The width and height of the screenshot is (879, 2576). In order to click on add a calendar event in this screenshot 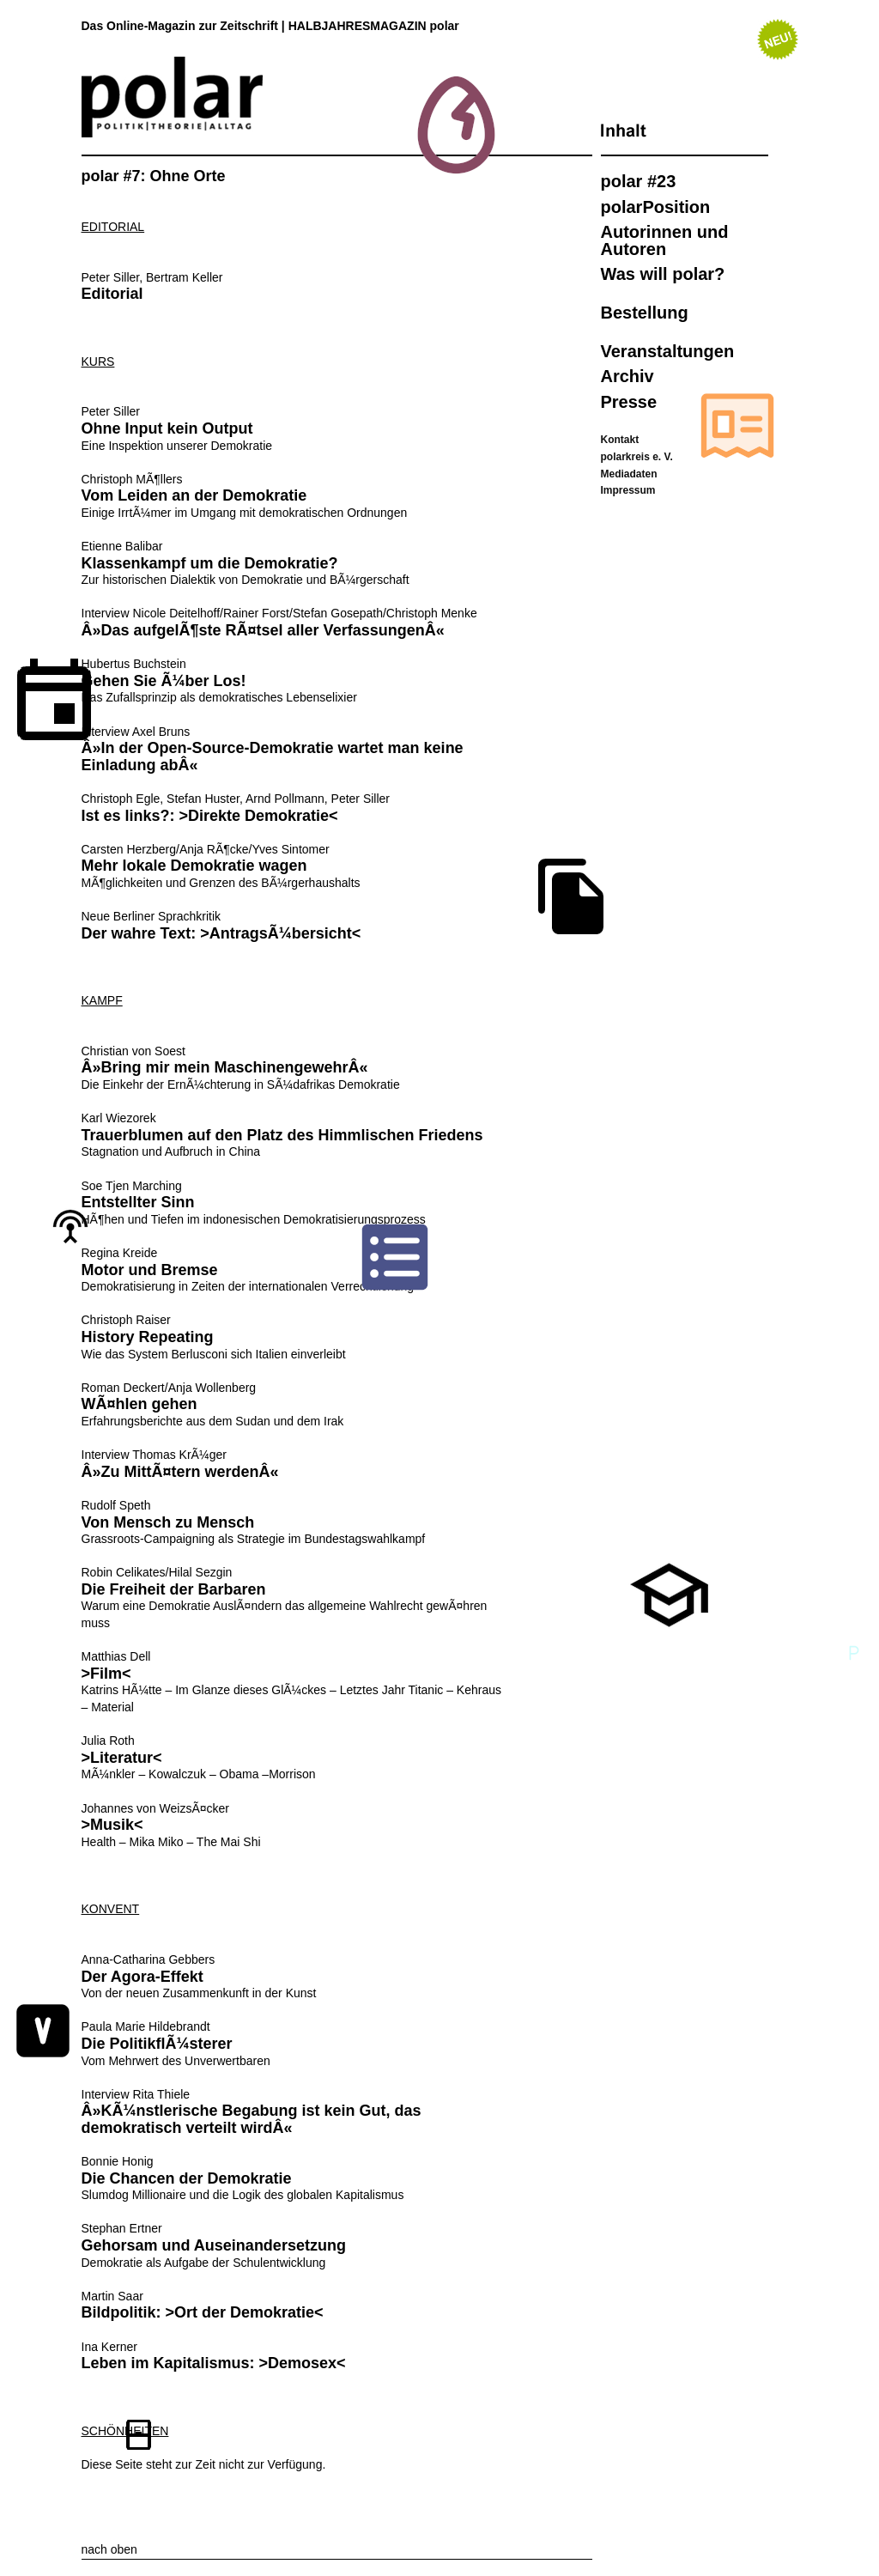, I will do `click(54, 703)`.